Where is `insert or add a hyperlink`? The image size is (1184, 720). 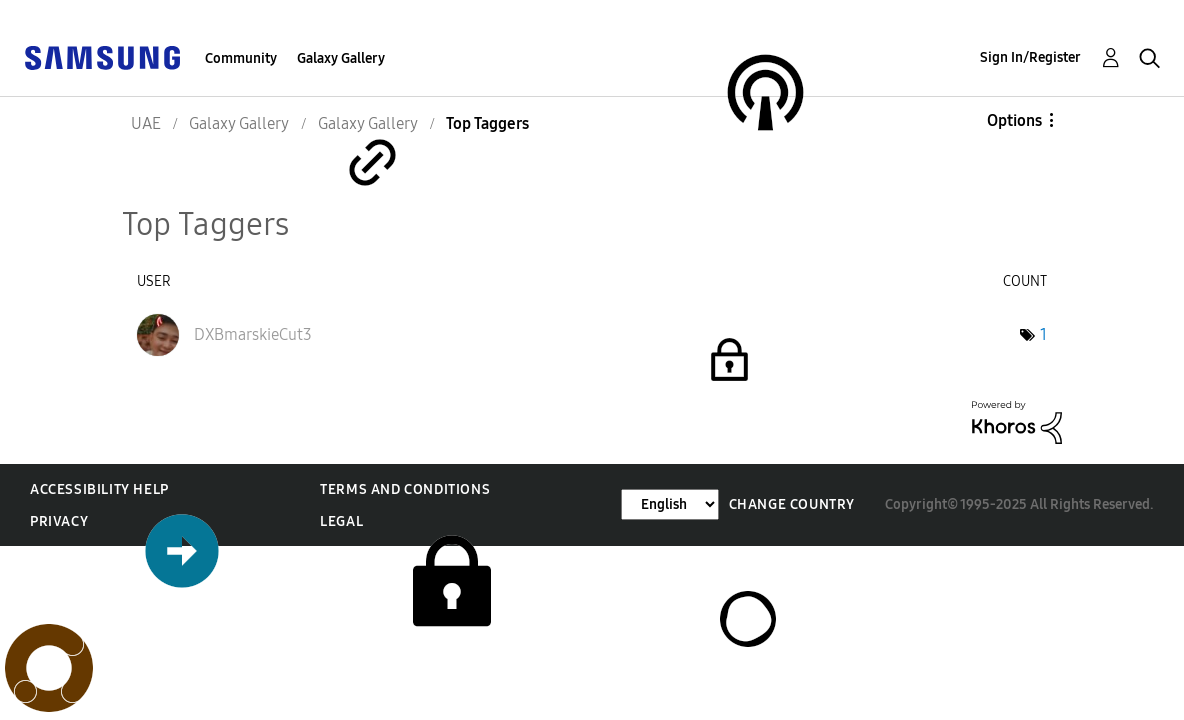 insert or add a hyperlink is located at coordinates (372, 162).